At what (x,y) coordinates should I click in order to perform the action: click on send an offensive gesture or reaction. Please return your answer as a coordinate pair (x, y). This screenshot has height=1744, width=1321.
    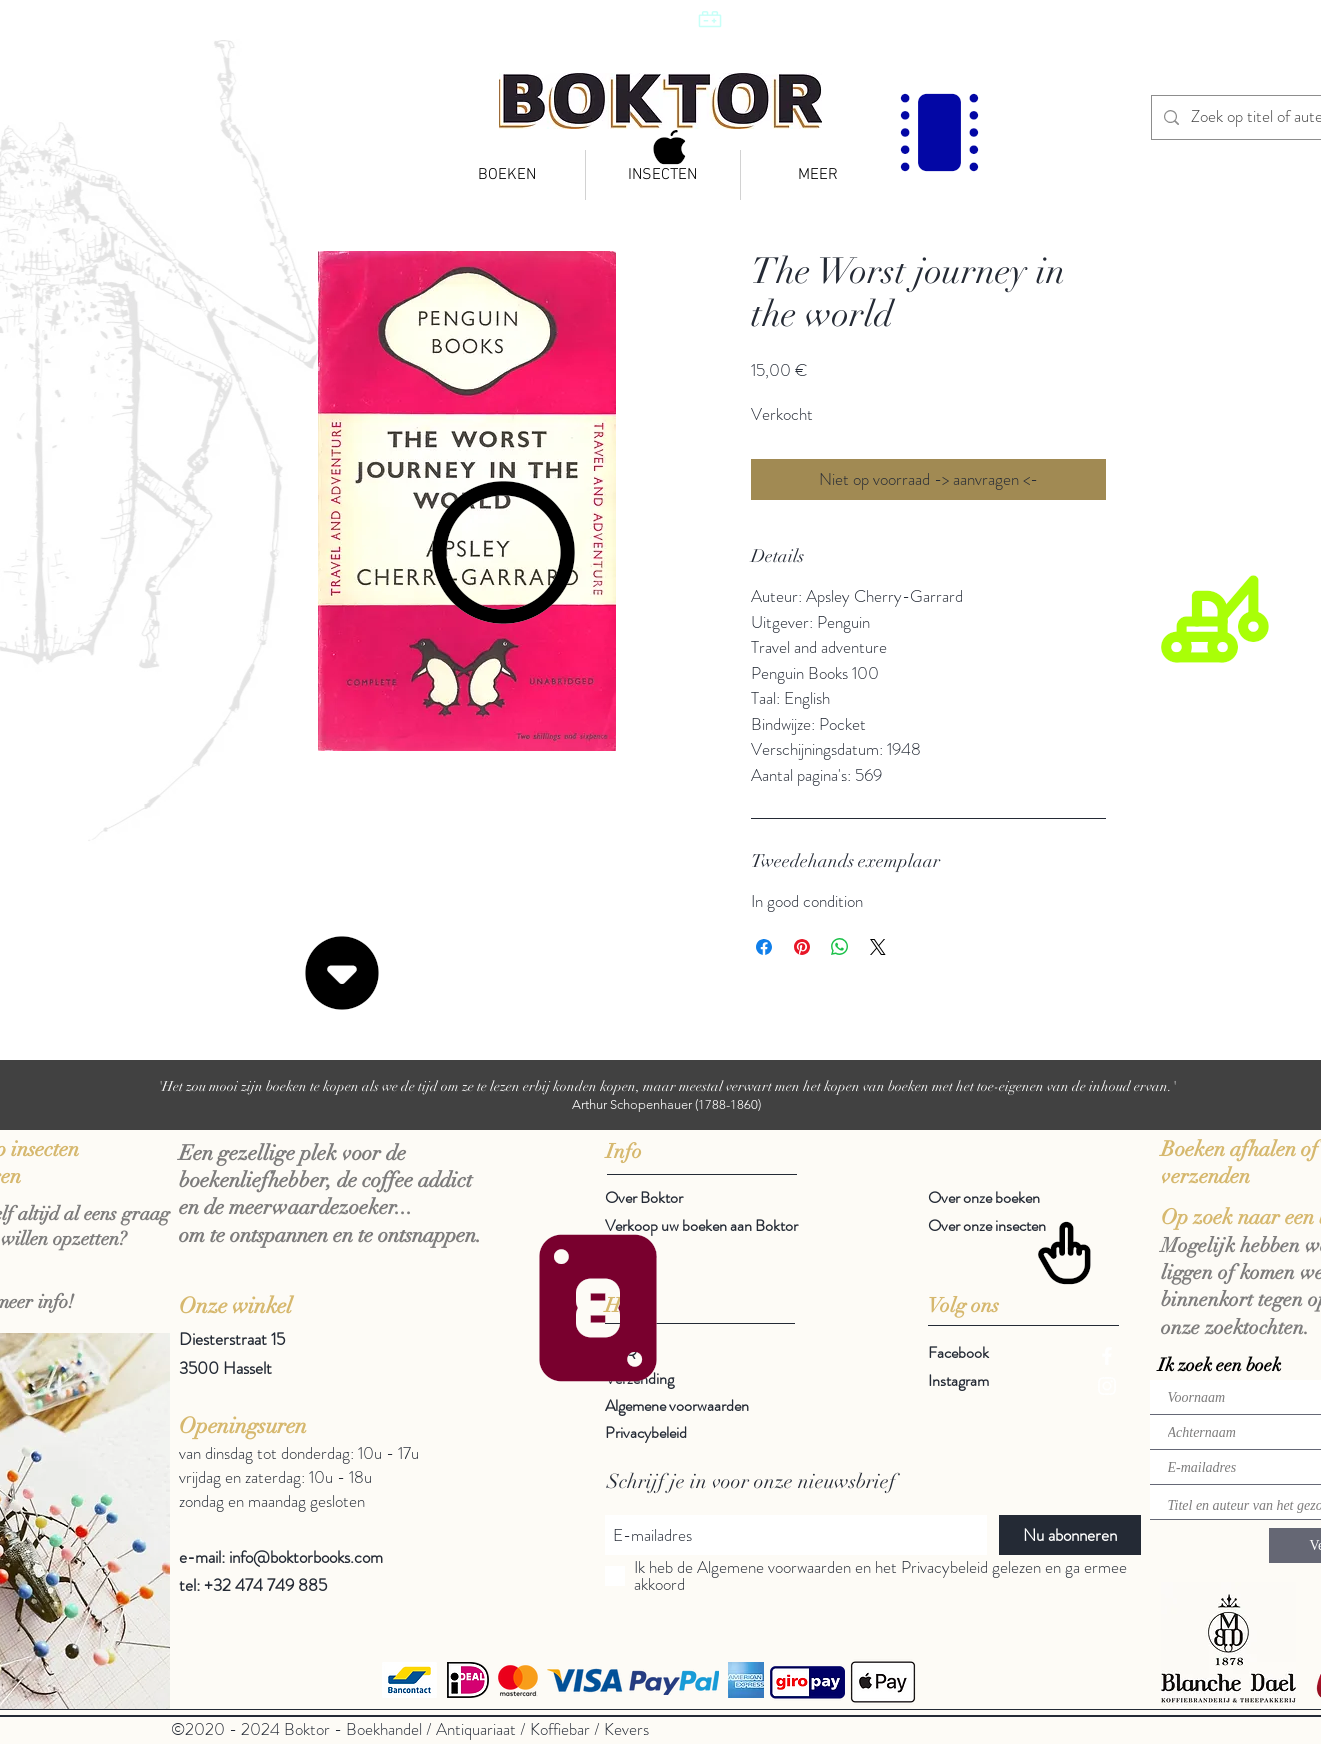
    Looking at the image, I should click on (1065, 1253).